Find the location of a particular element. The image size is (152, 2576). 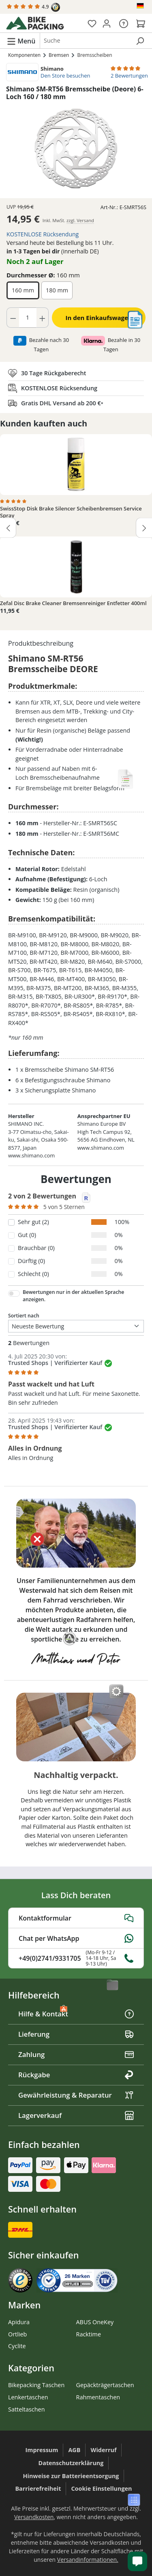

shared library file type indicator is located at coordinates (116, 1691).